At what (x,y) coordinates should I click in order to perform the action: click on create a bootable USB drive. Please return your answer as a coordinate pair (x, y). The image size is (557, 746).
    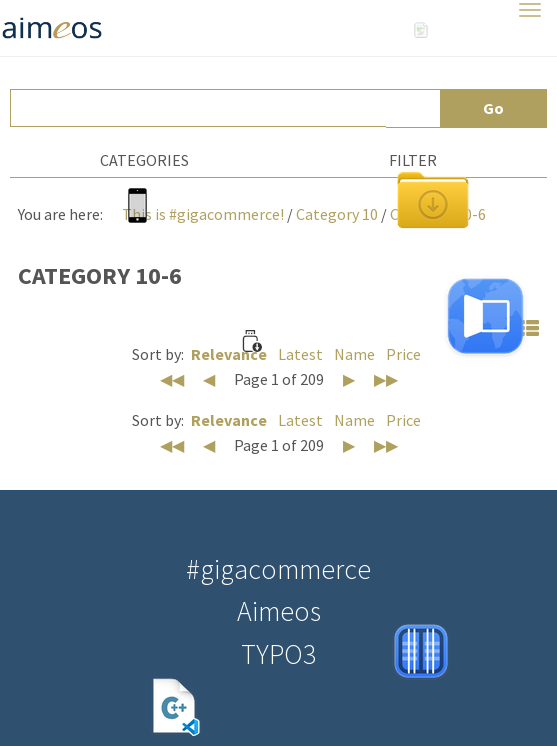
    Looking at the image, I should click on (251, 341).